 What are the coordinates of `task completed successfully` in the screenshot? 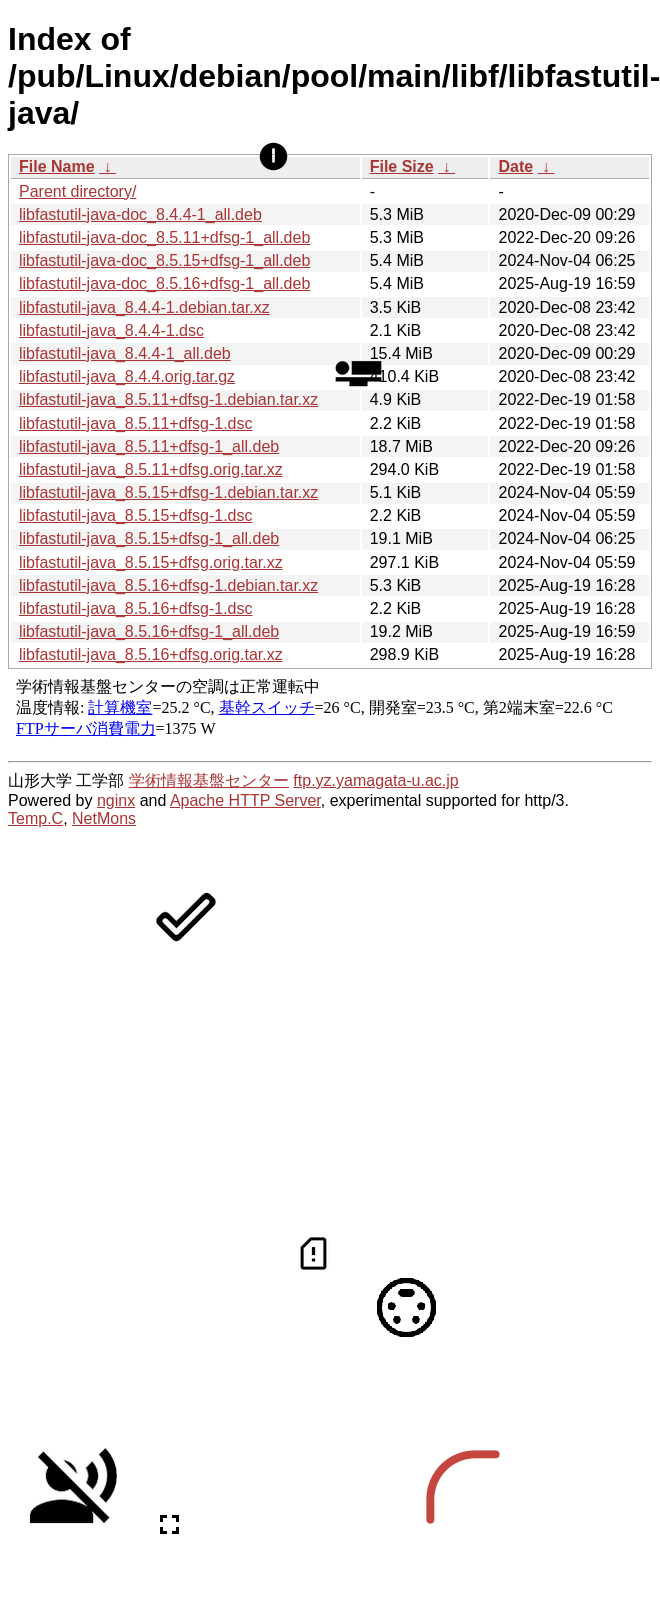 It's located at (186, 917).